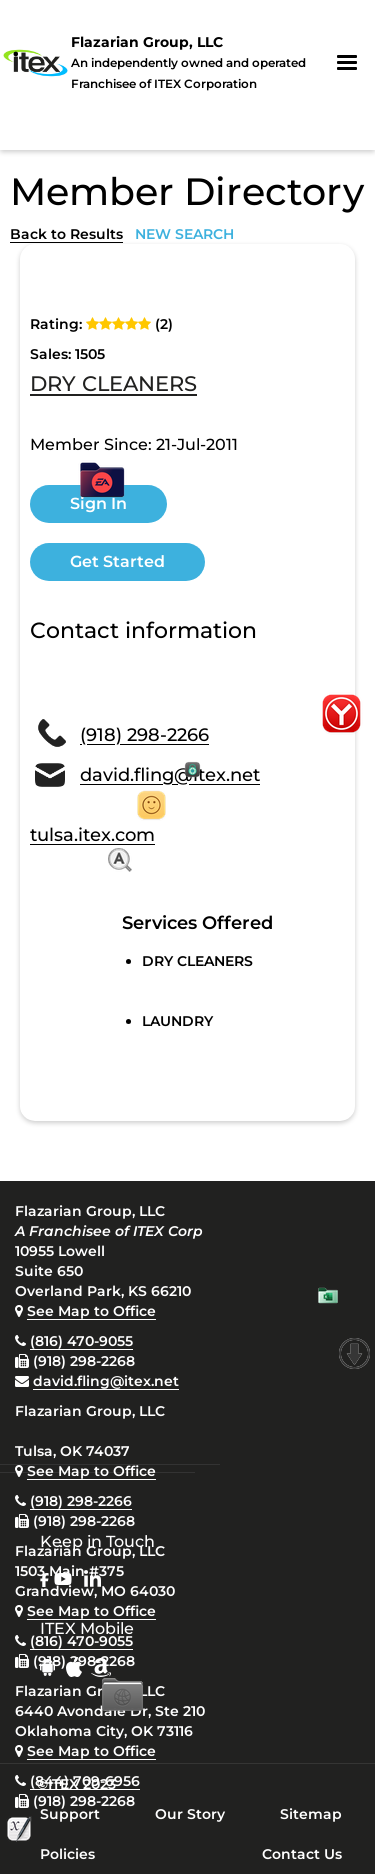 The width and height of the screenshot is (375, 1874). What do you see at coordinates (341, 713) in the screenshot?
I see `open the Yandex app` at bounding box center [341, 713].